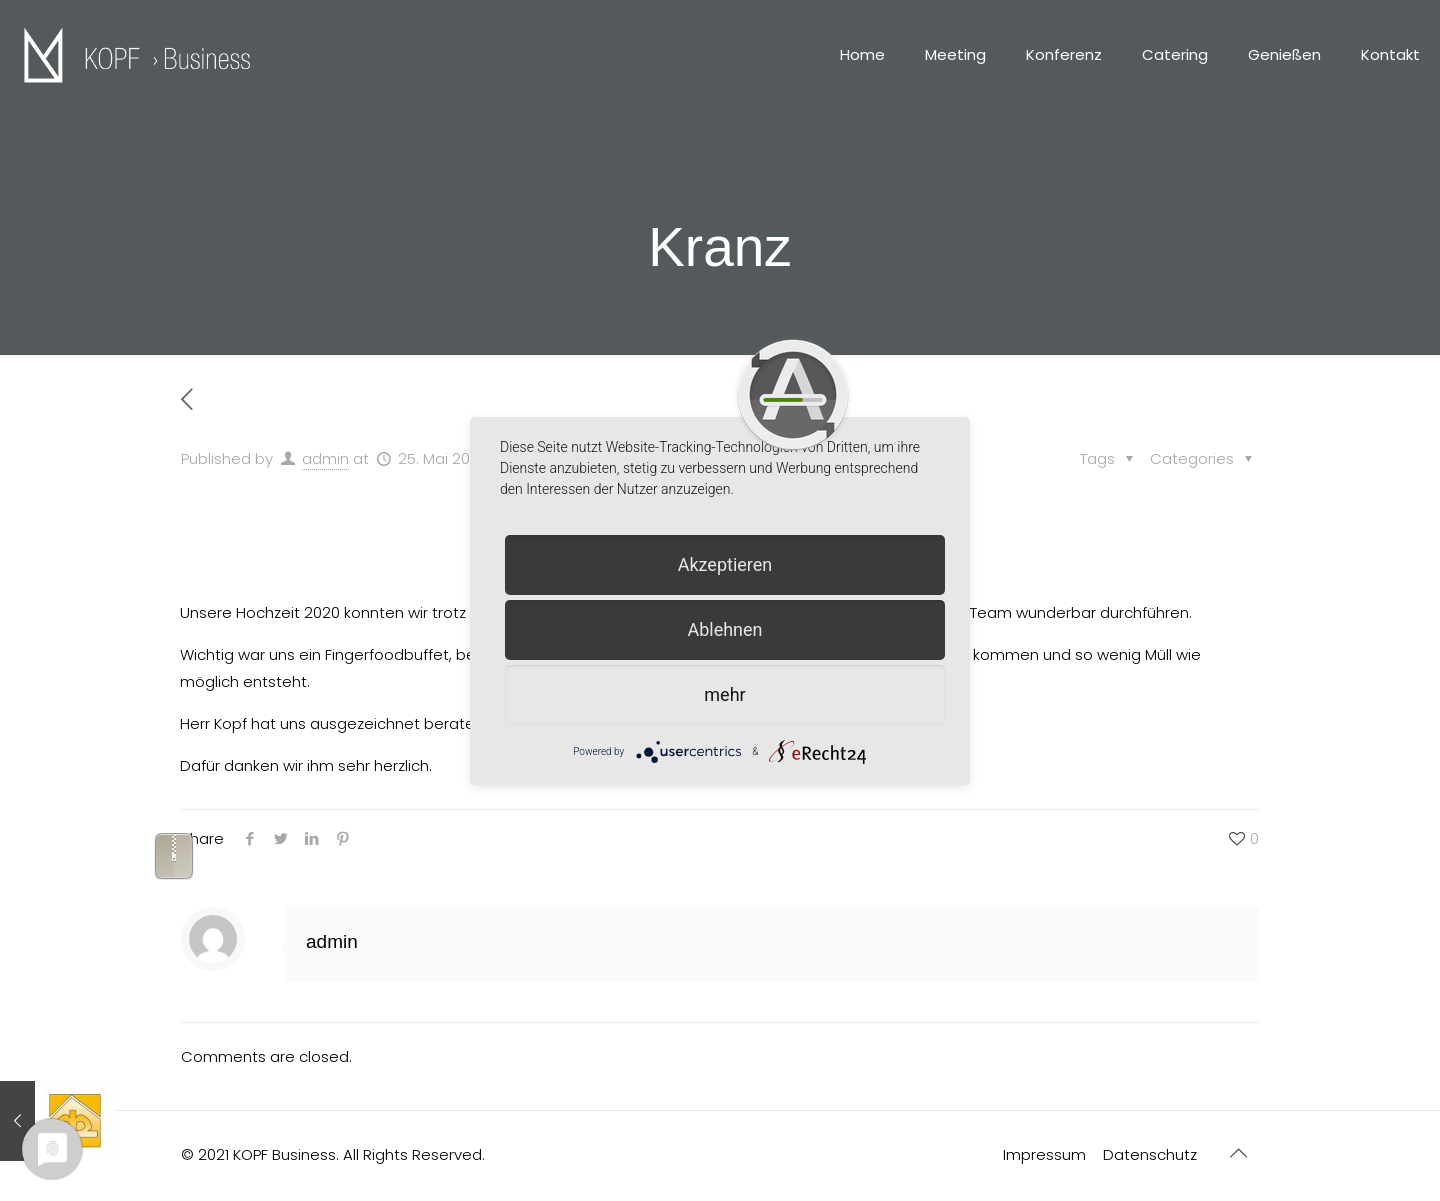 The height and width of the screenshot is (1201, 1440). What do you see at coordinates (793, 395) in the screenshot?
I see `check for available software updates` at bounding box center [793, 395].